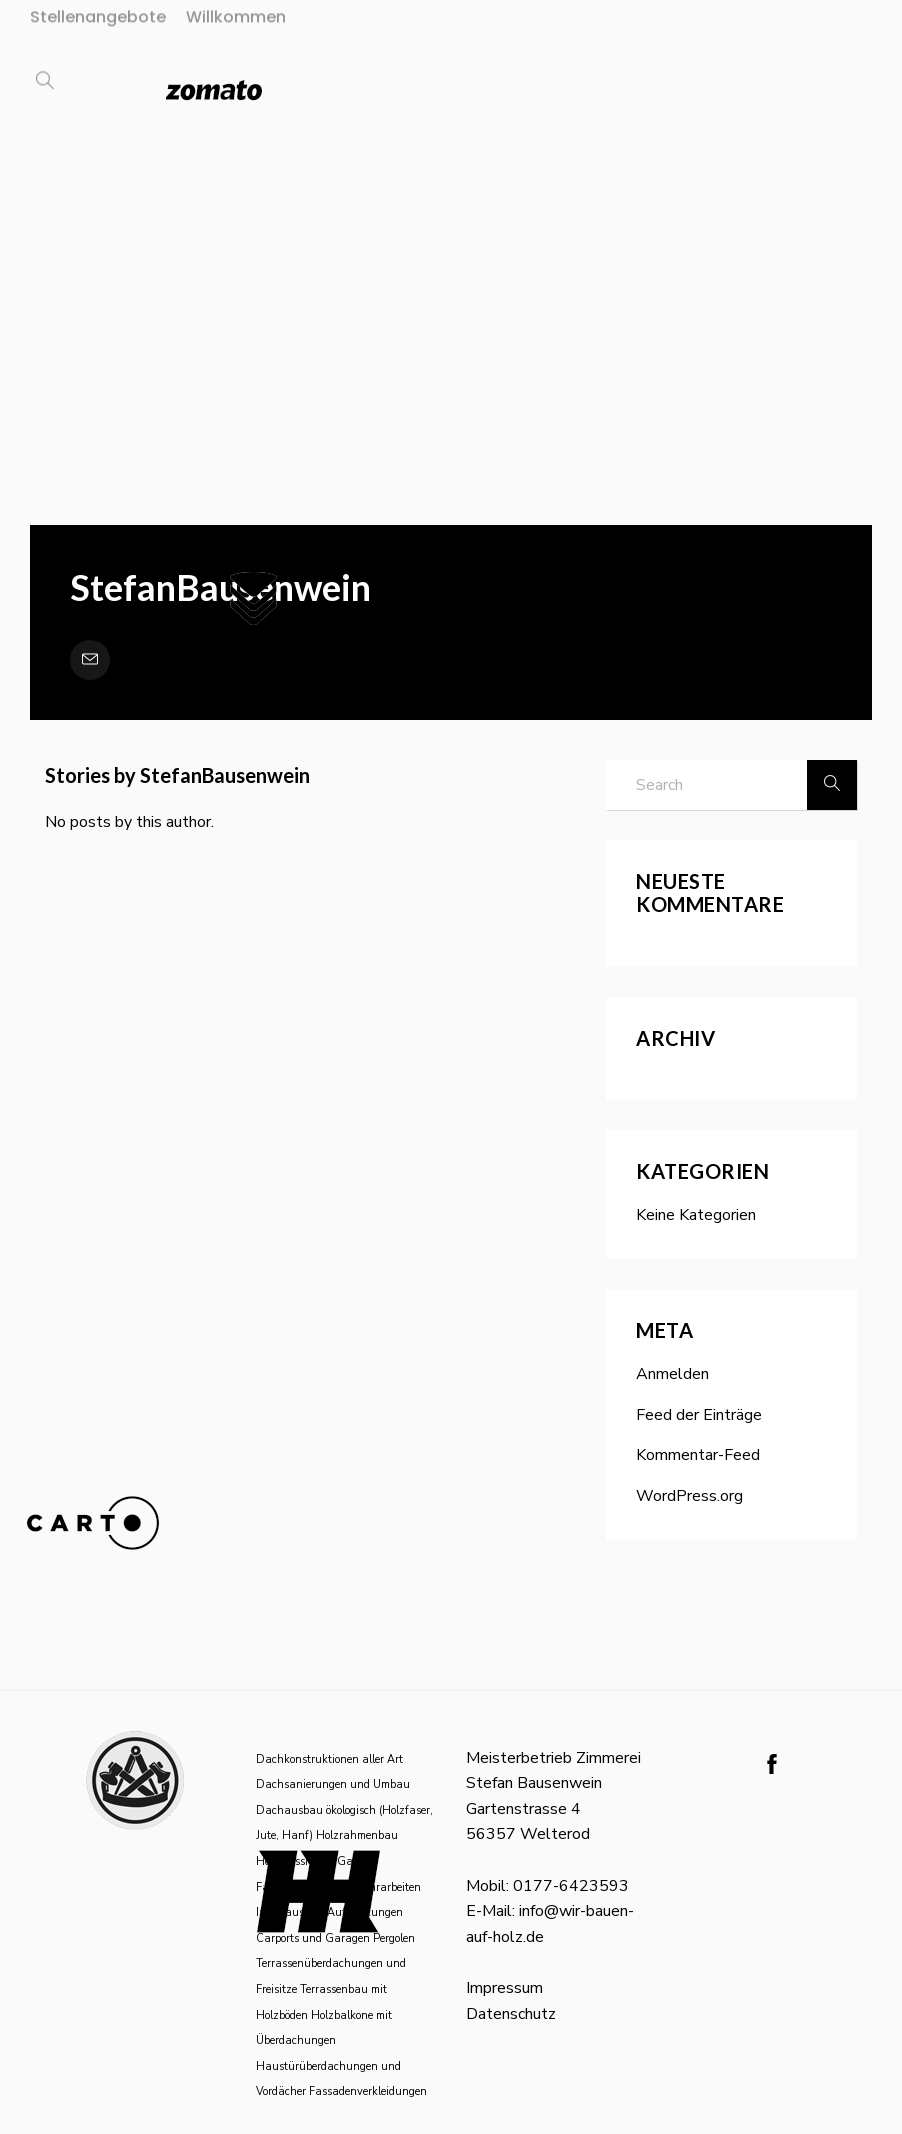  I want to click on open the Car Throttle app, so click(318, 1891).